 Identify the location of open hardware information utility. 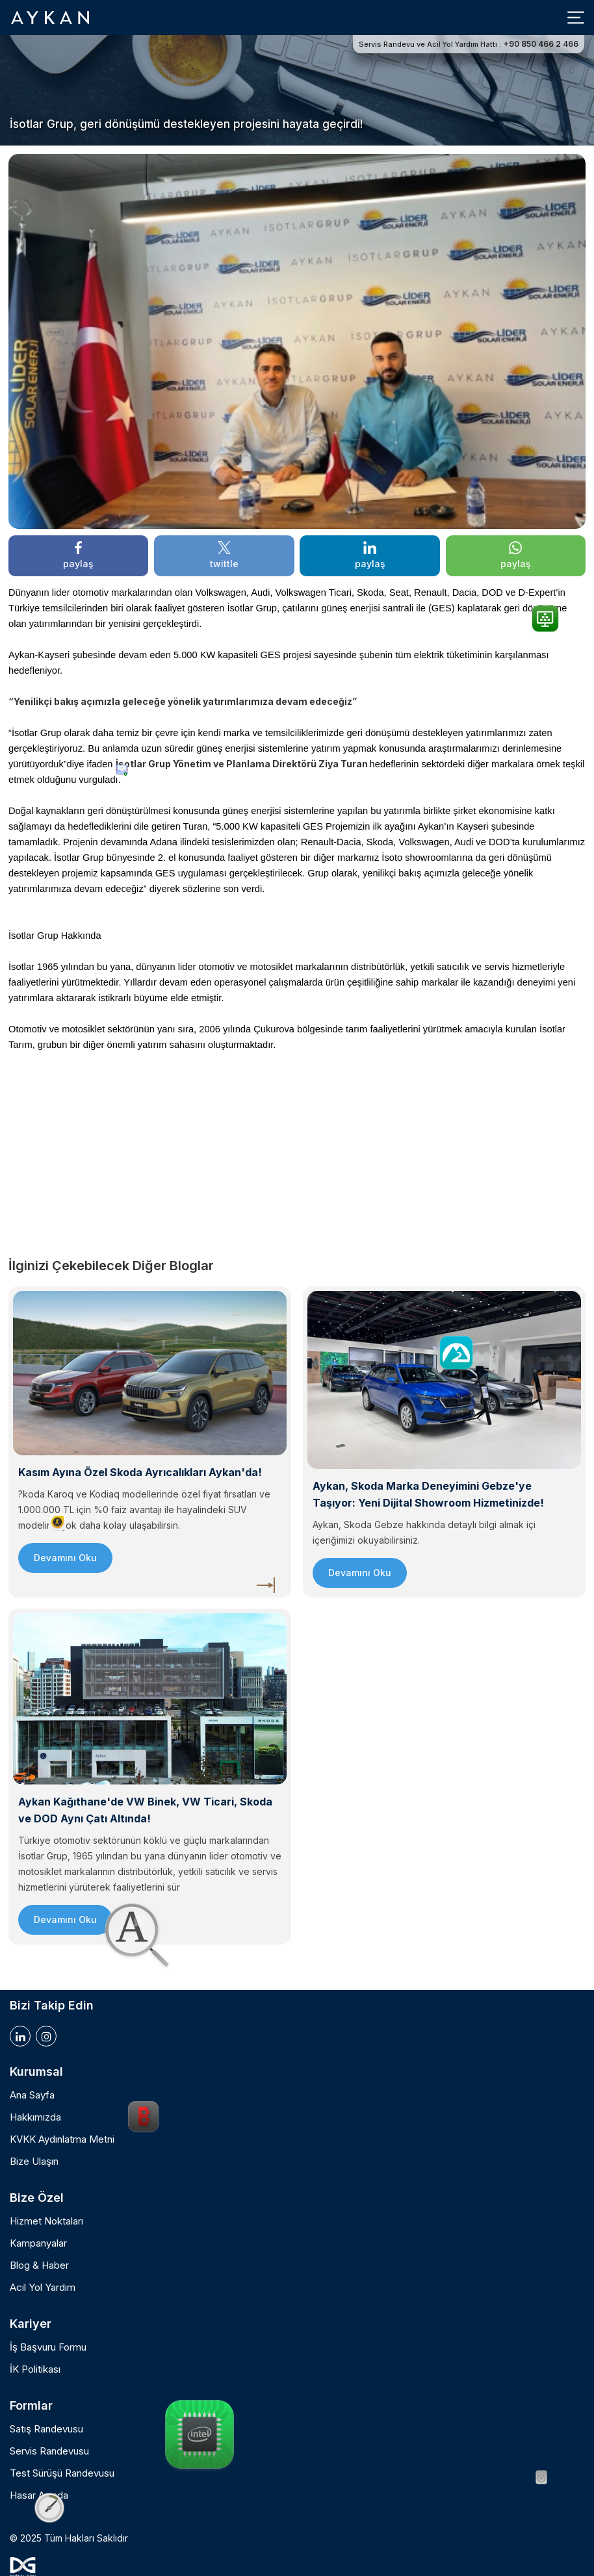
(200, 2434).